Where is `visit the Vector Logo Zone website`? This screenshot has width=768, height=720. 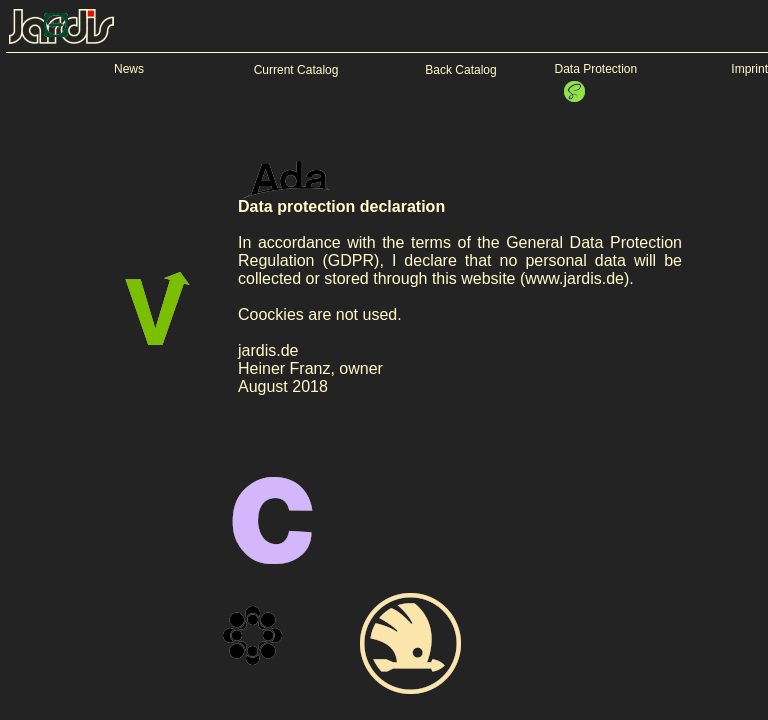 visit the Vector Logo Zone website is located at coordinates (157, 308).